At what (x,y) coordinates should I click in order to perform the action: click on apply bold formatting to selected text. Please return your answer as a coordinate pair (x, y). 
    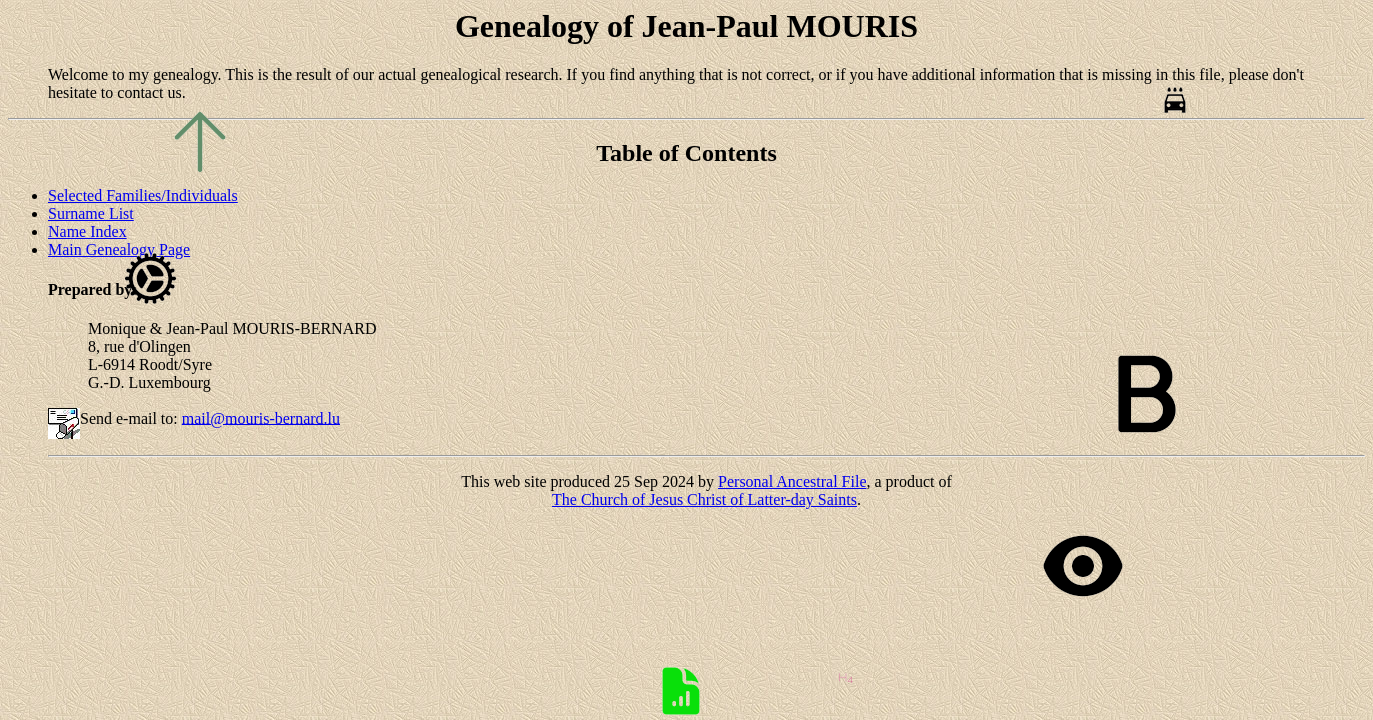
    Looking at the image, I should click on (1147, 394).